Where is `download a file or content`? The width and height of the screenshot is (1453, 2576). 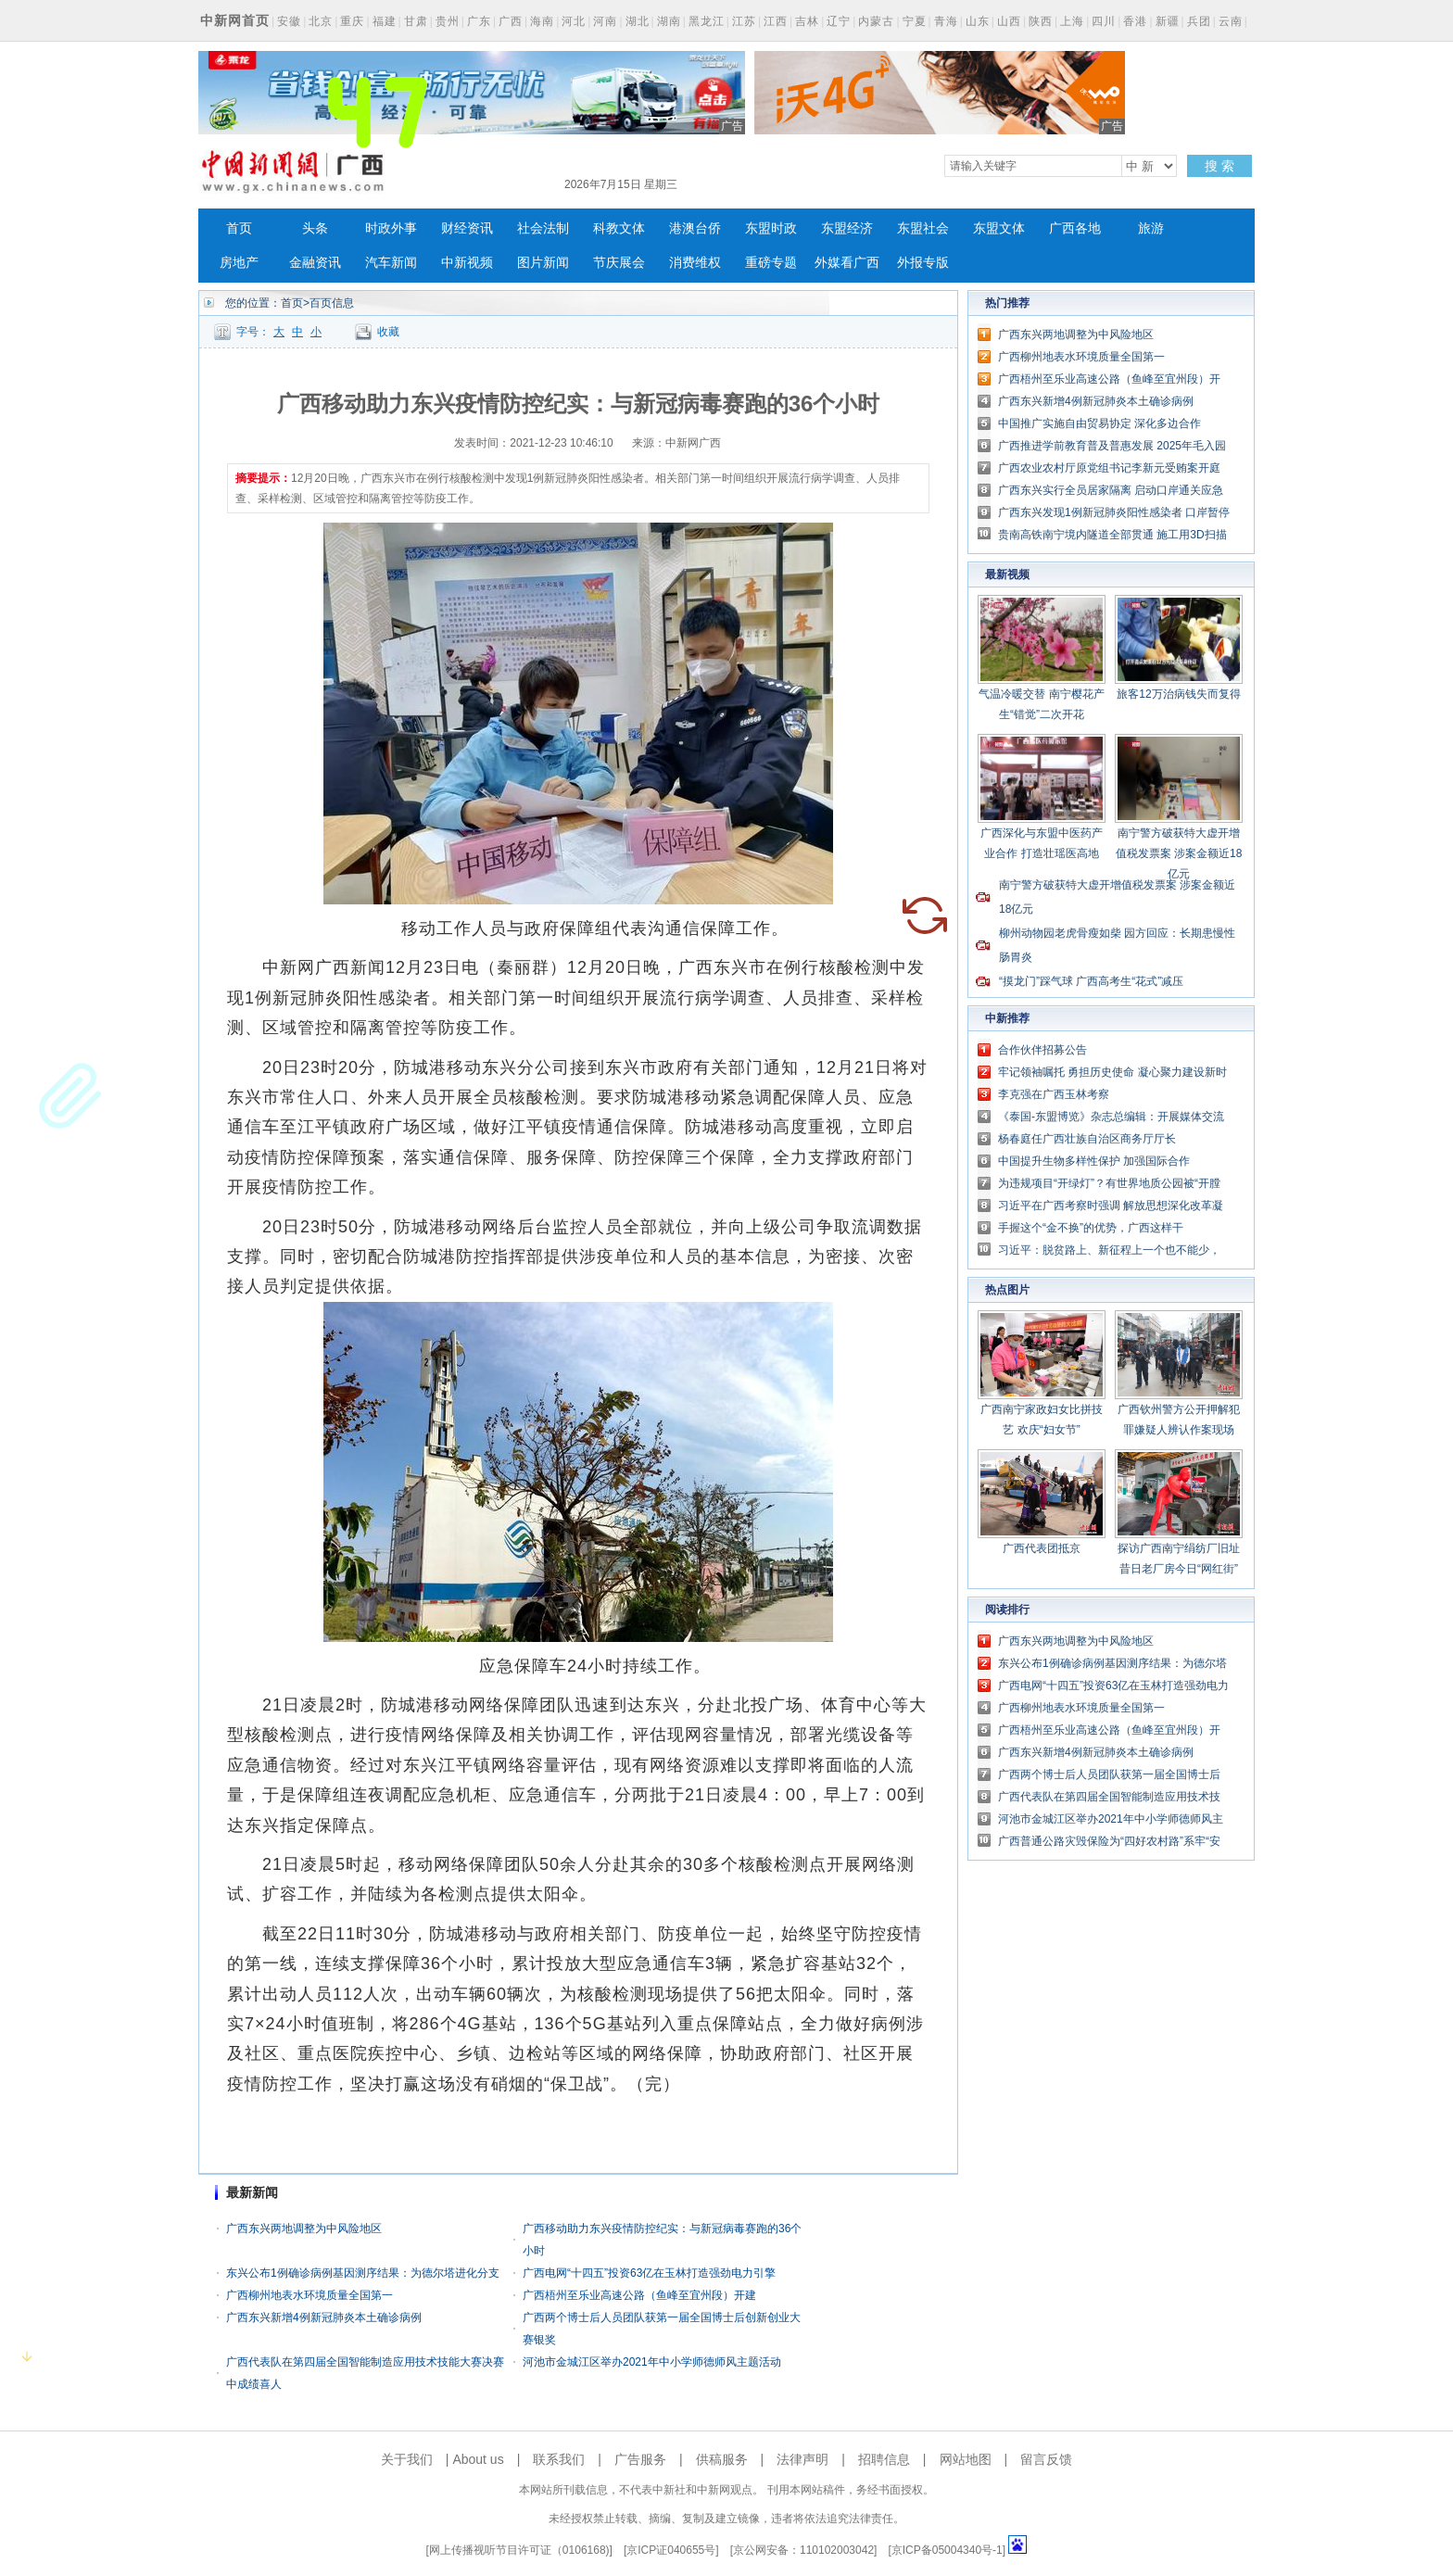 download a file or content is located at coordinates (27, 2356).